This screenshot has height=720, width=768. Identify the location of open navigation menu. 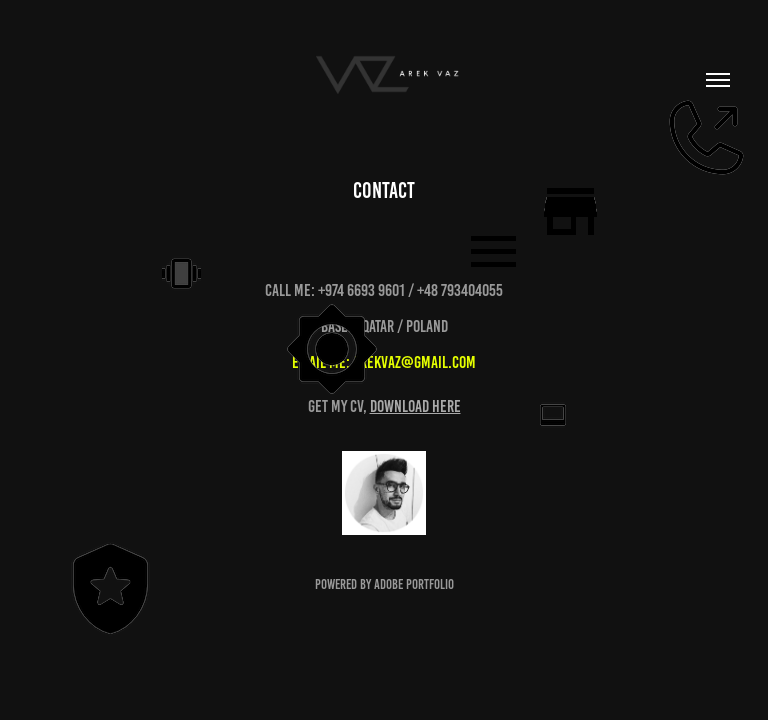
(493, 251).